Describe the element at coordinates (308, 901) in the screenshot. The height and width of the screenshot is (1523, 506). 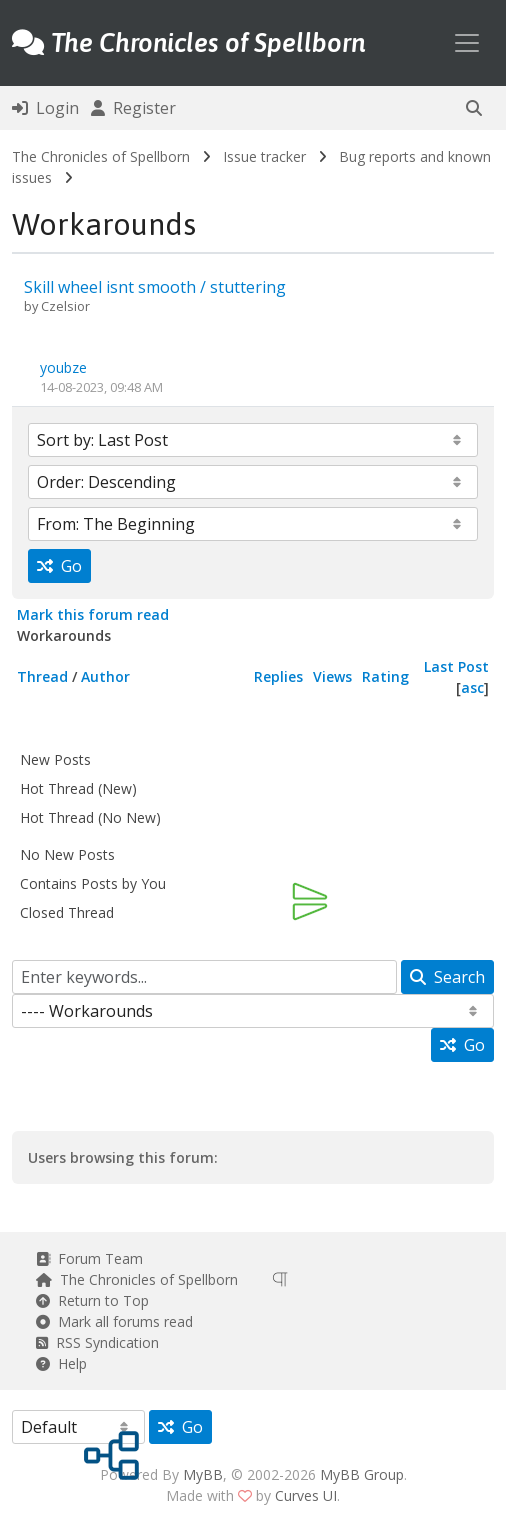
I see `flip image vertically` at that location.